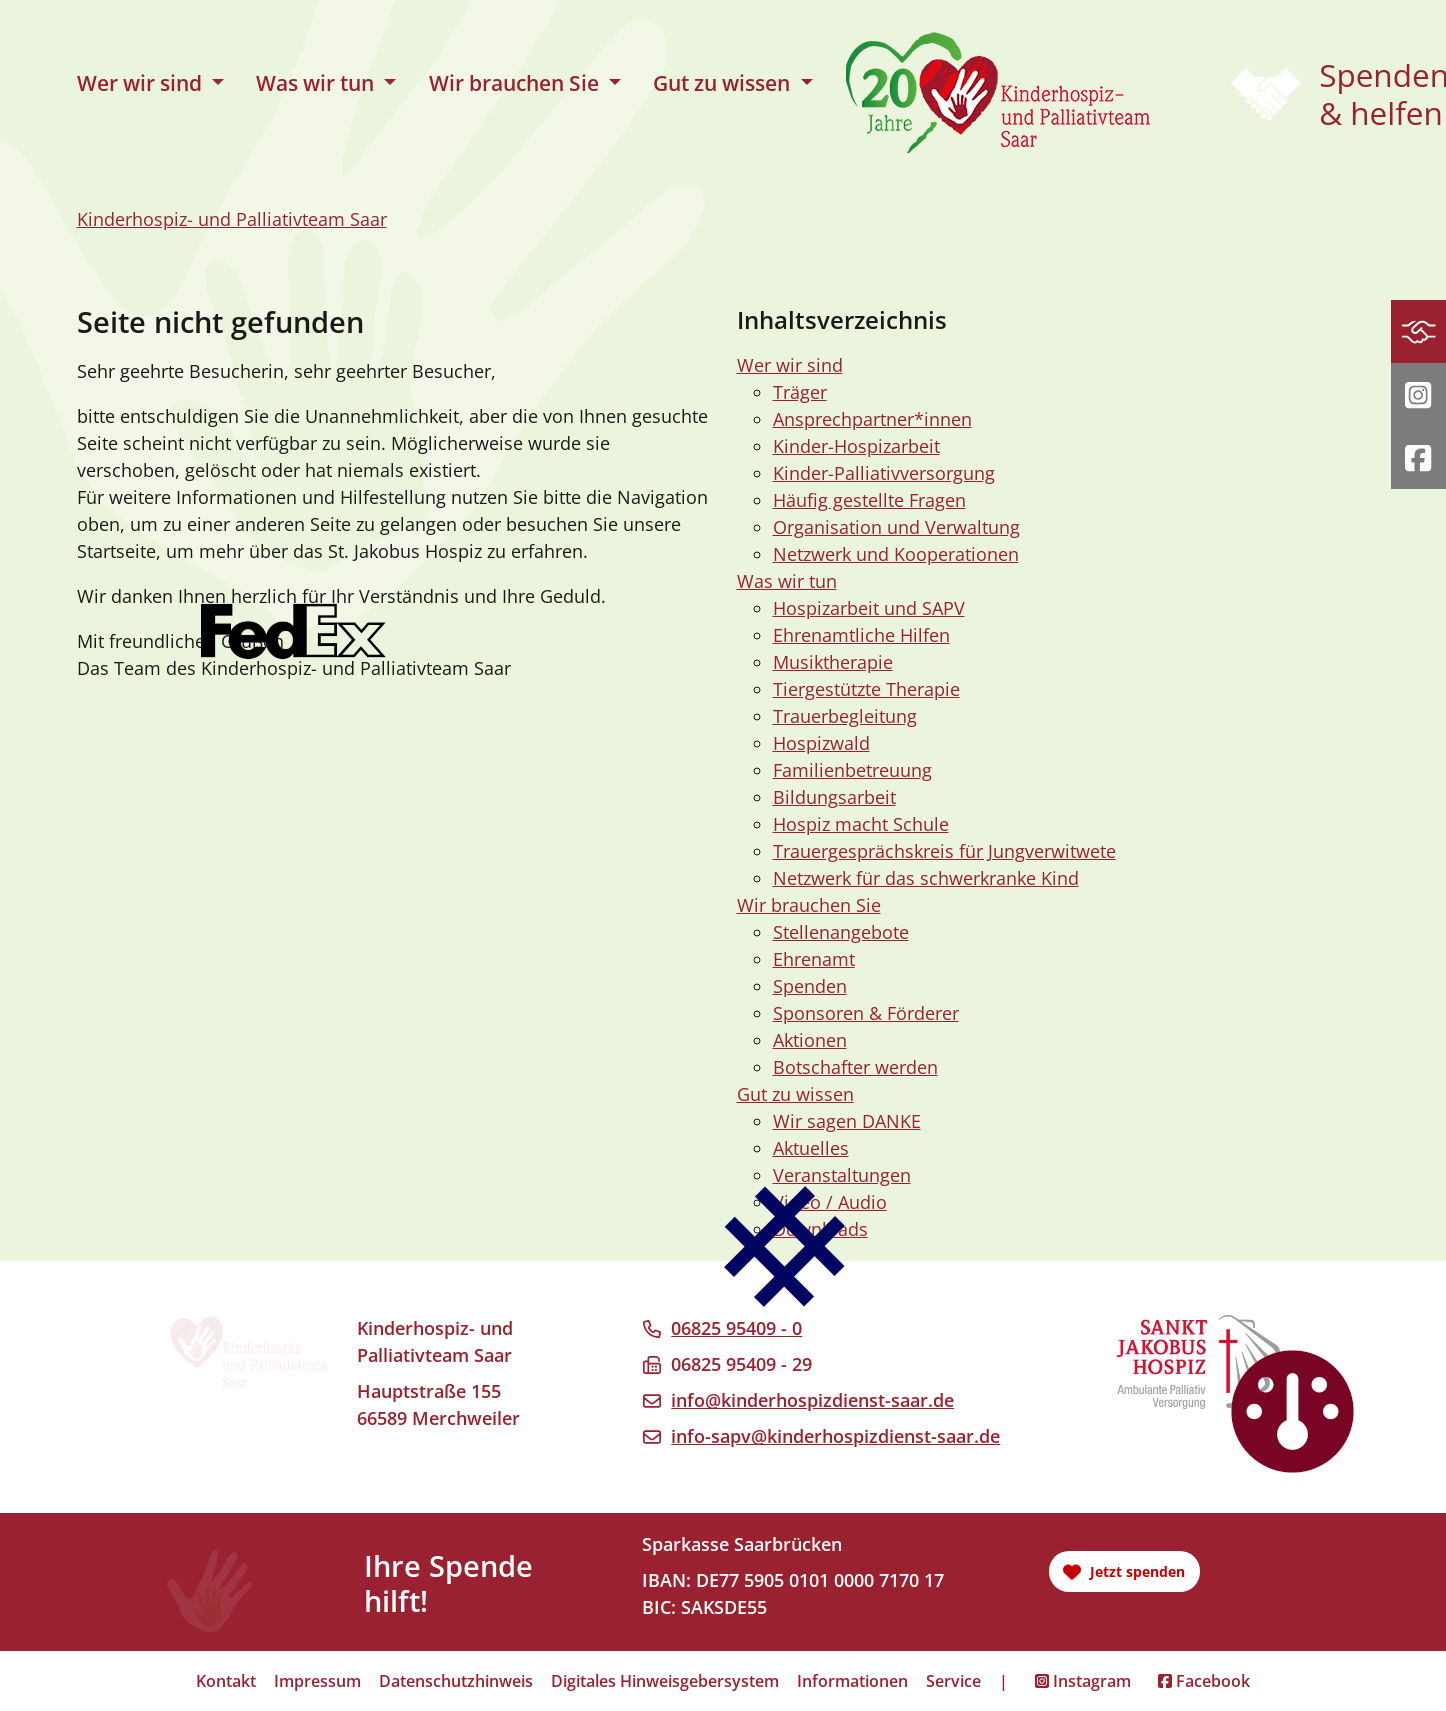 The height and width of the screenshot is (1711, 1446). What do you see at coordinates (1292, 1411) in the screenshot?
I see `view performance metrics or system speed` at bounding box center [1292, 1411].